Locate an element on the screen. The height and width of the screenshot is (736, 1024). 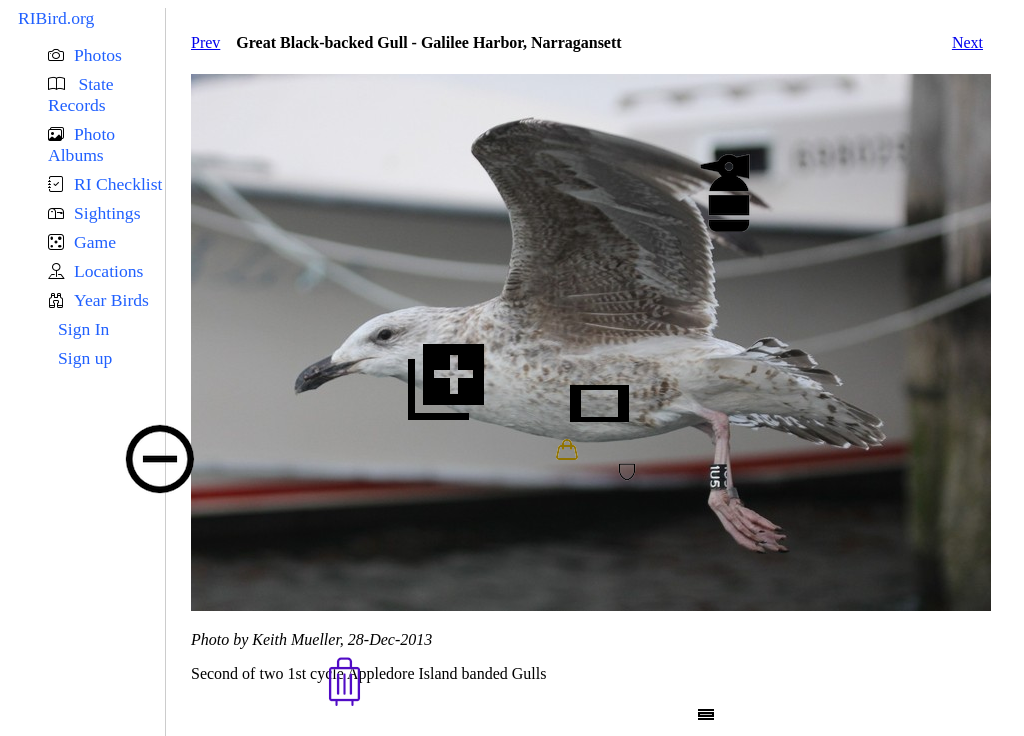
locate fire safety equipment is located at coordinates (729, 191).